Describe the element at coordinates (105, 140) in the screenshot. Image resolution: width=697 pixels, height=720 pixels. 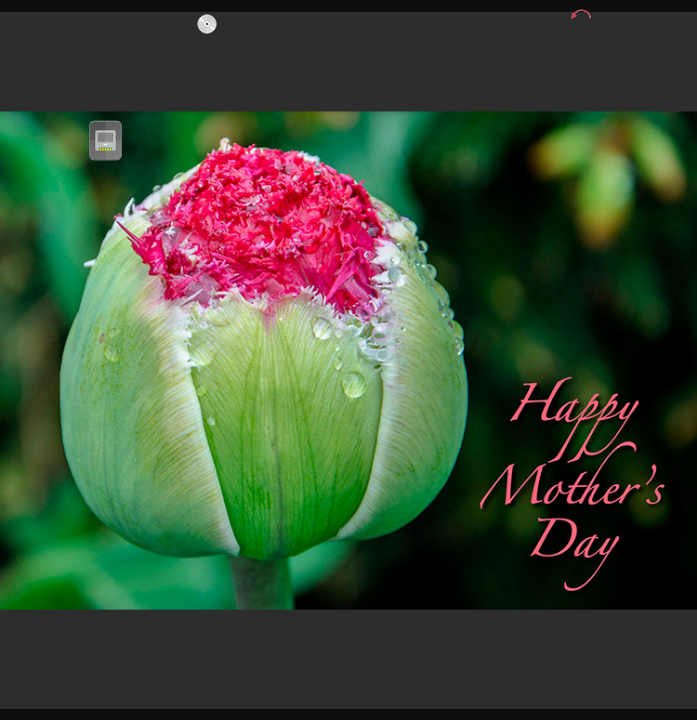
I see `nintendo 64 game ROM file` at that location.